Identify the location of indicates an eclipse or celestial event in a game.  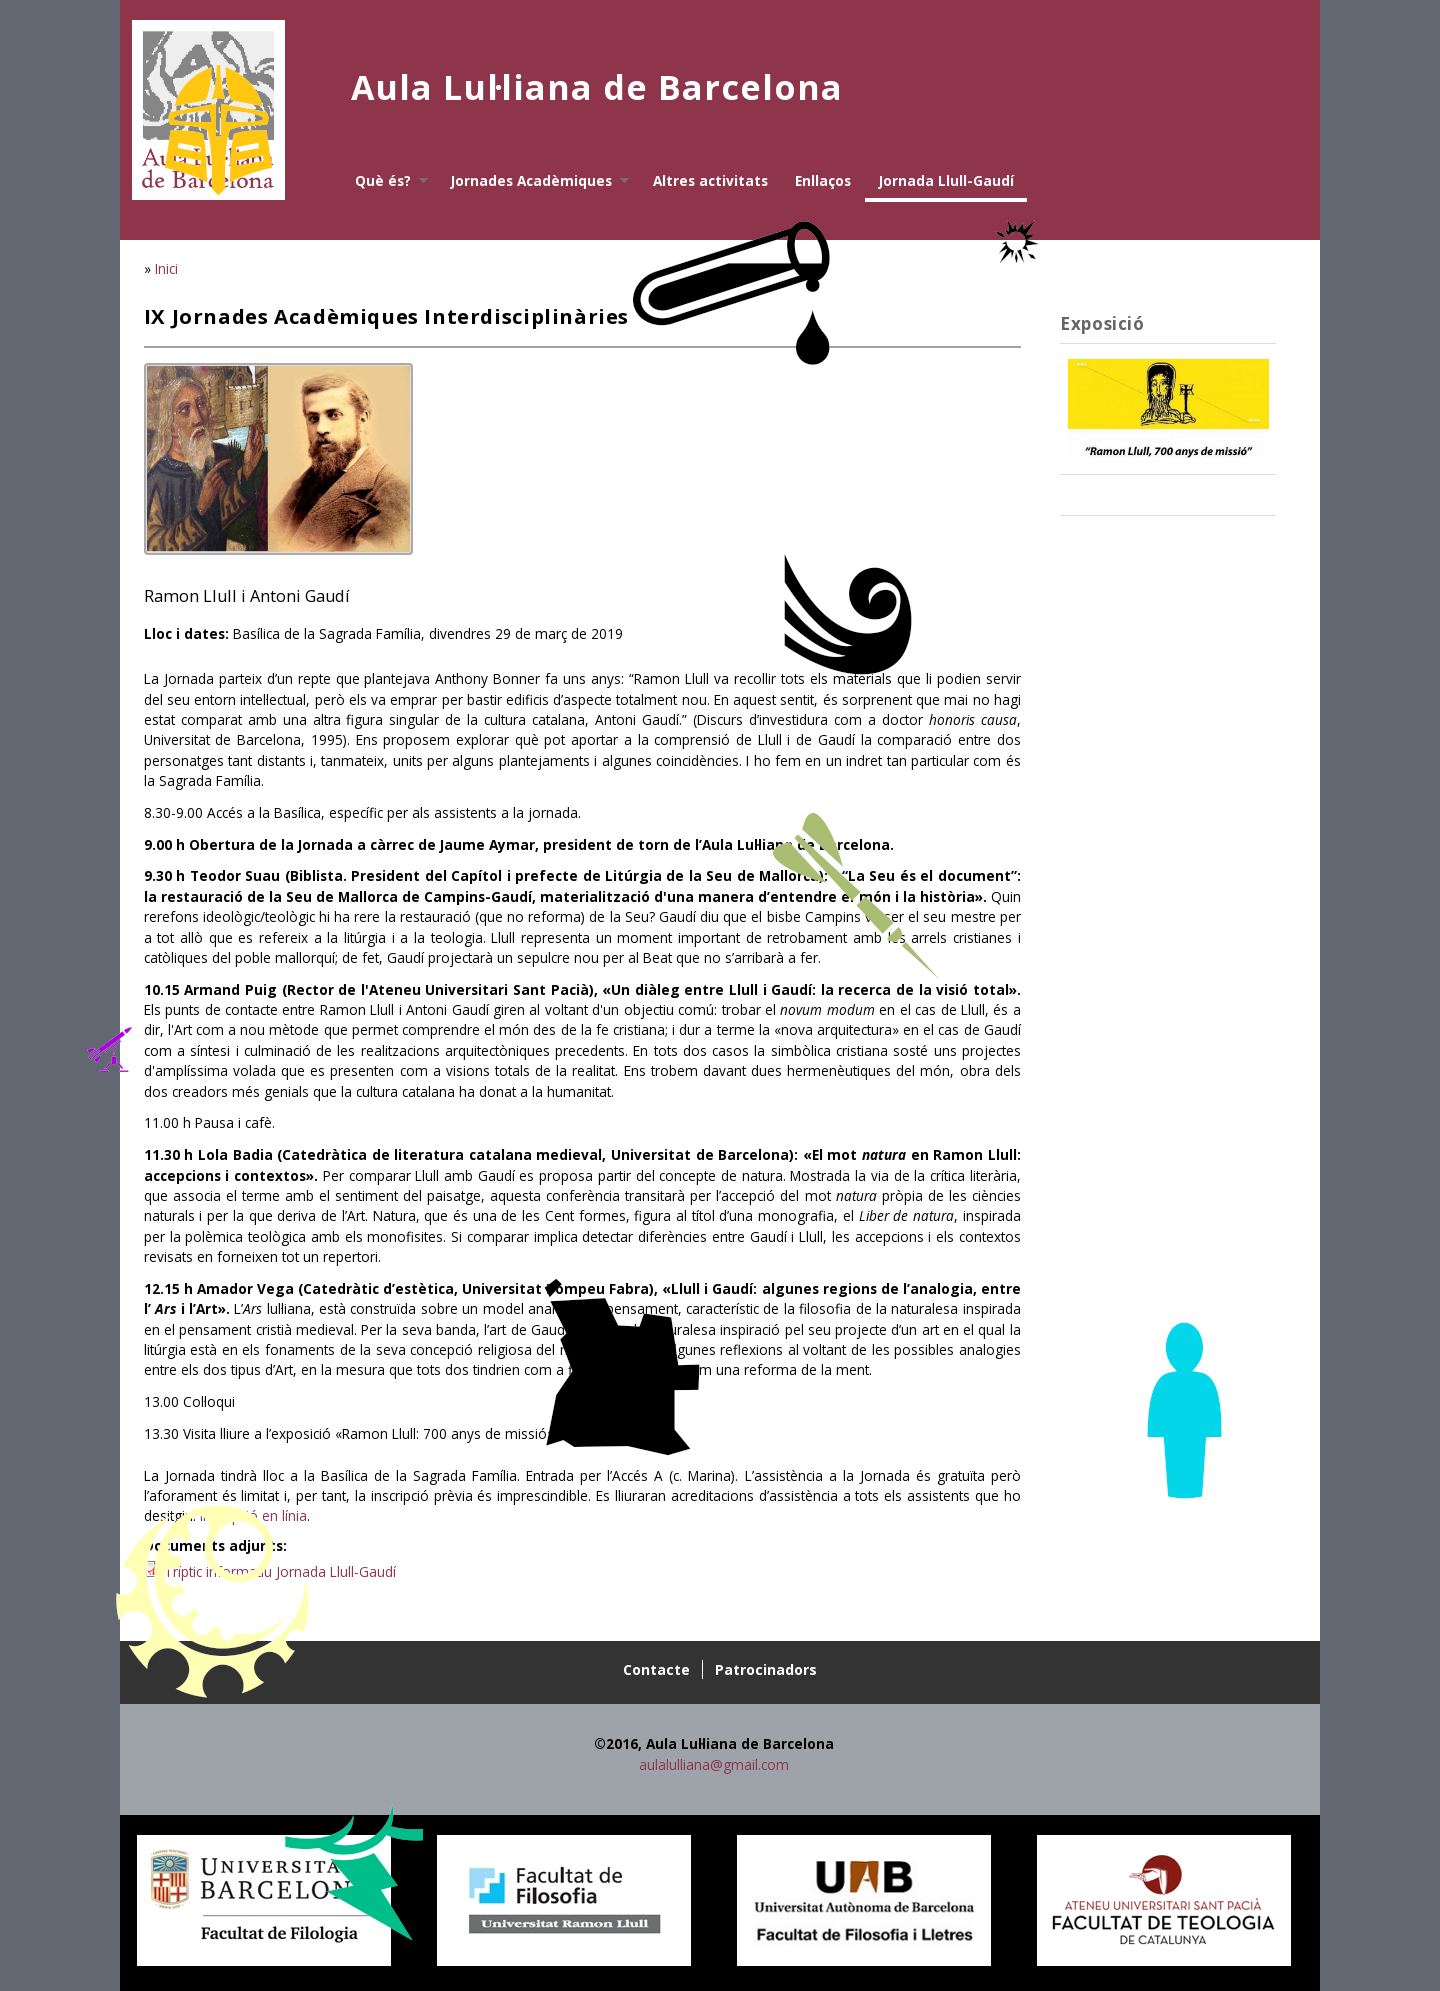
(1016, 241).